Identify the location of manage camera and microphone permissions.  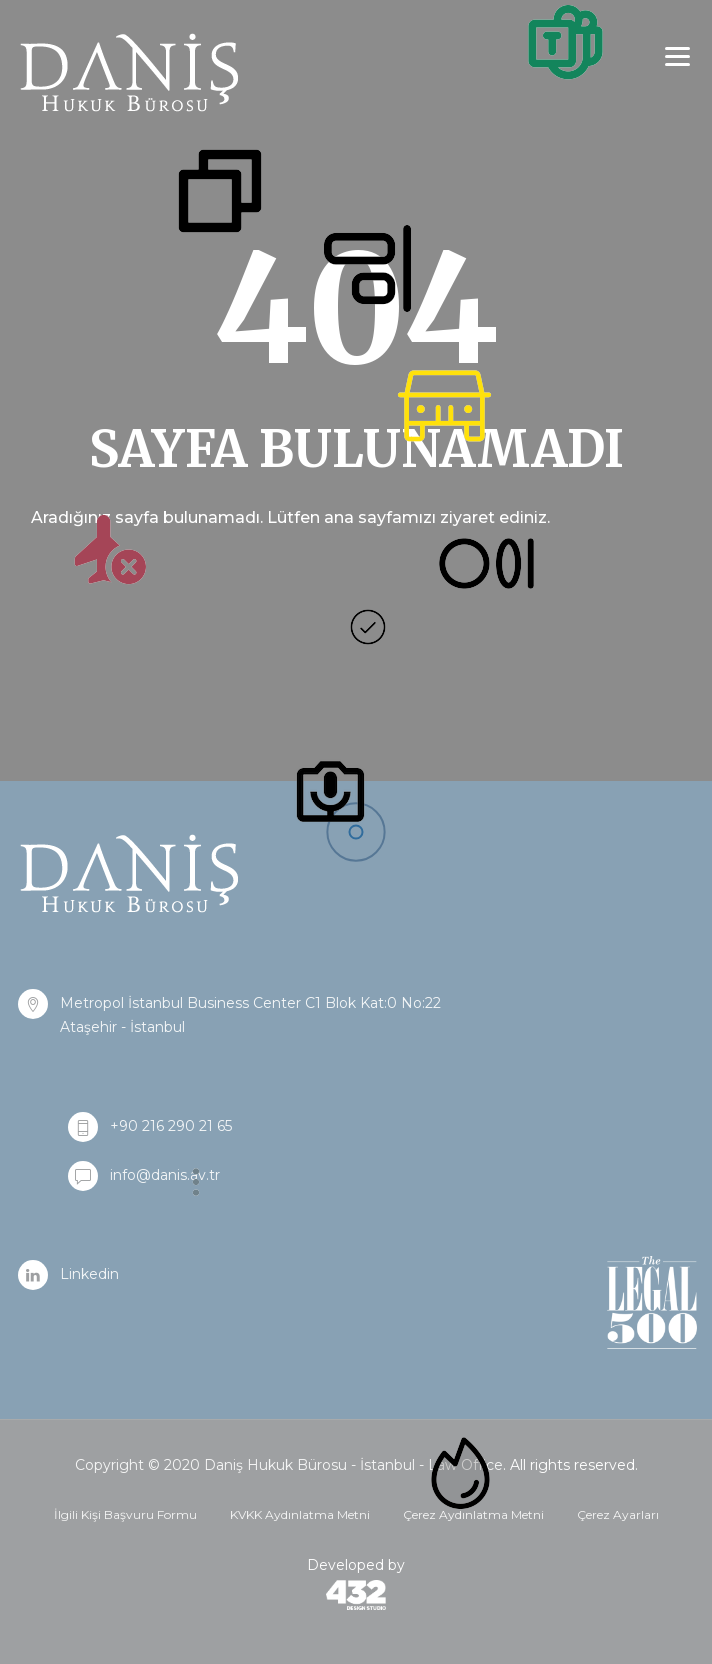
(330, 791).